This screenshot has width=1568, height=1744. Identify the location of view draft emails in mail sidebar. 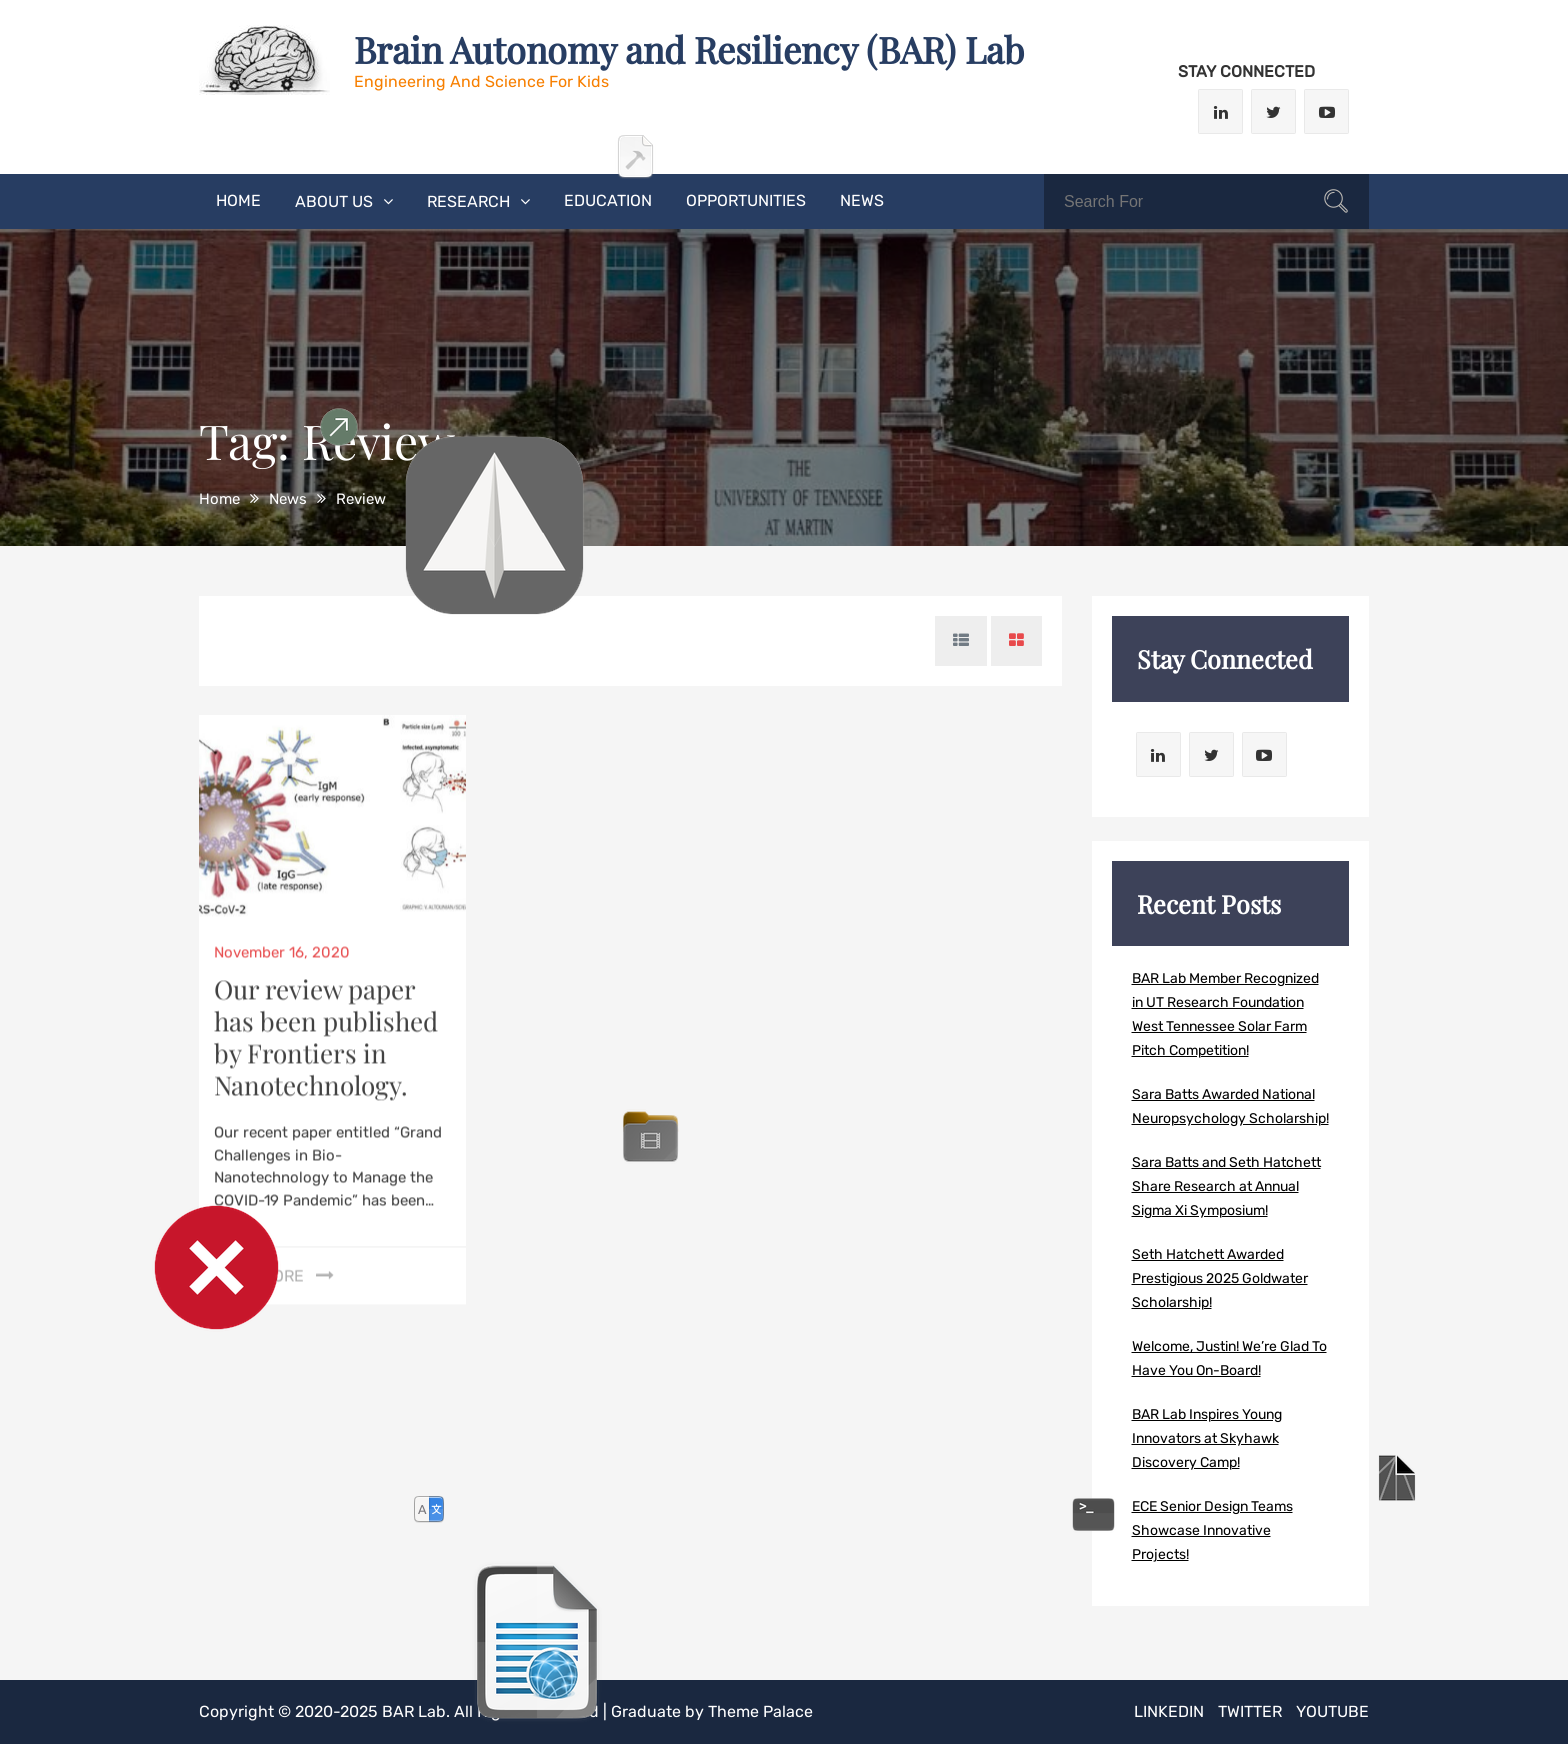
(1397, 1478).